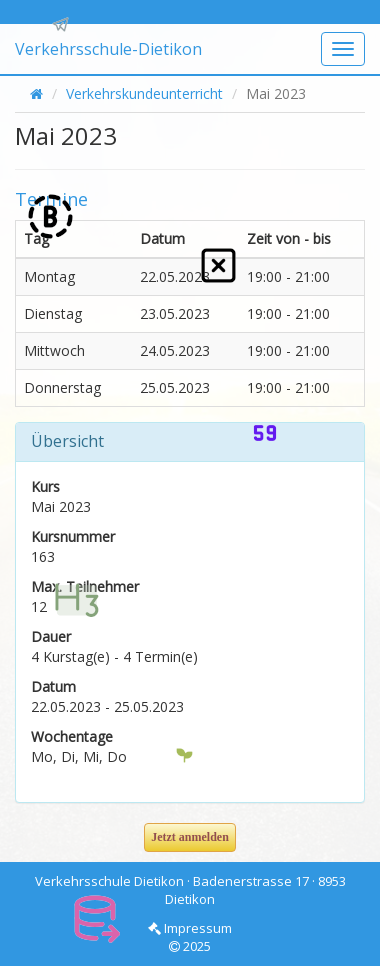 The width and height of the screenshot is (380, 966). Describe the element at coordinates (184, 755) in the screenshot. I see `indicates eco-friendly or sustainable option` at that location.